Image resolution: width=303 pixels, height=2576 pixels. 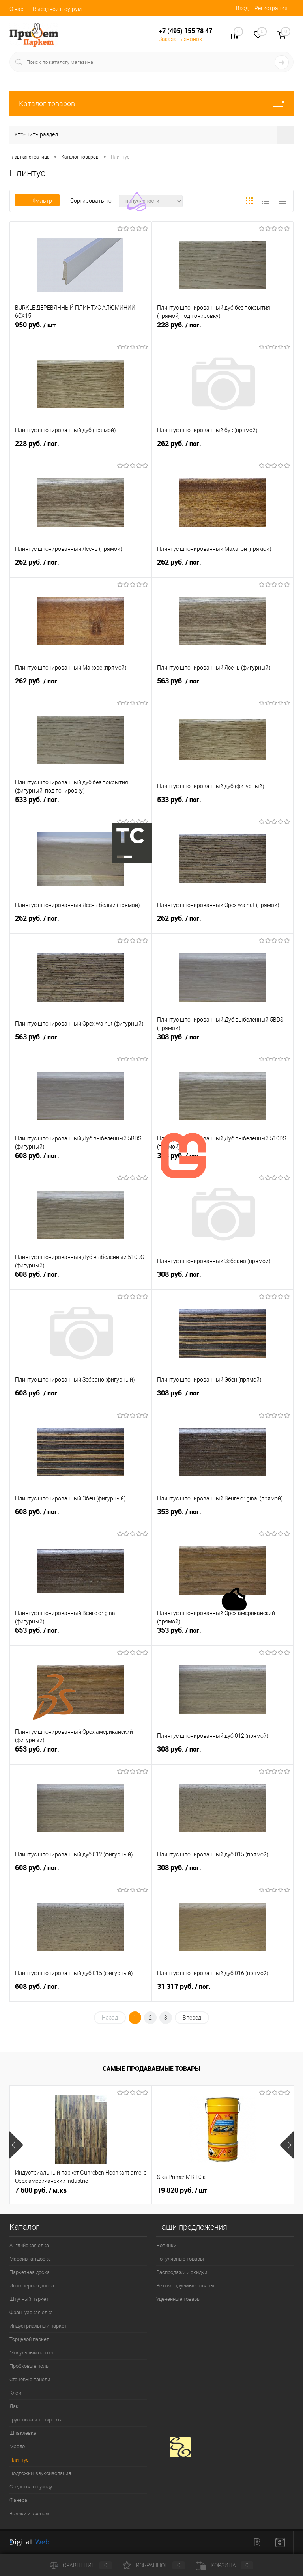 What do you see at coordinates (183, 1155) in the screenshot?
I see `MonoGame framework logo` at bounding box center [183, 1155].